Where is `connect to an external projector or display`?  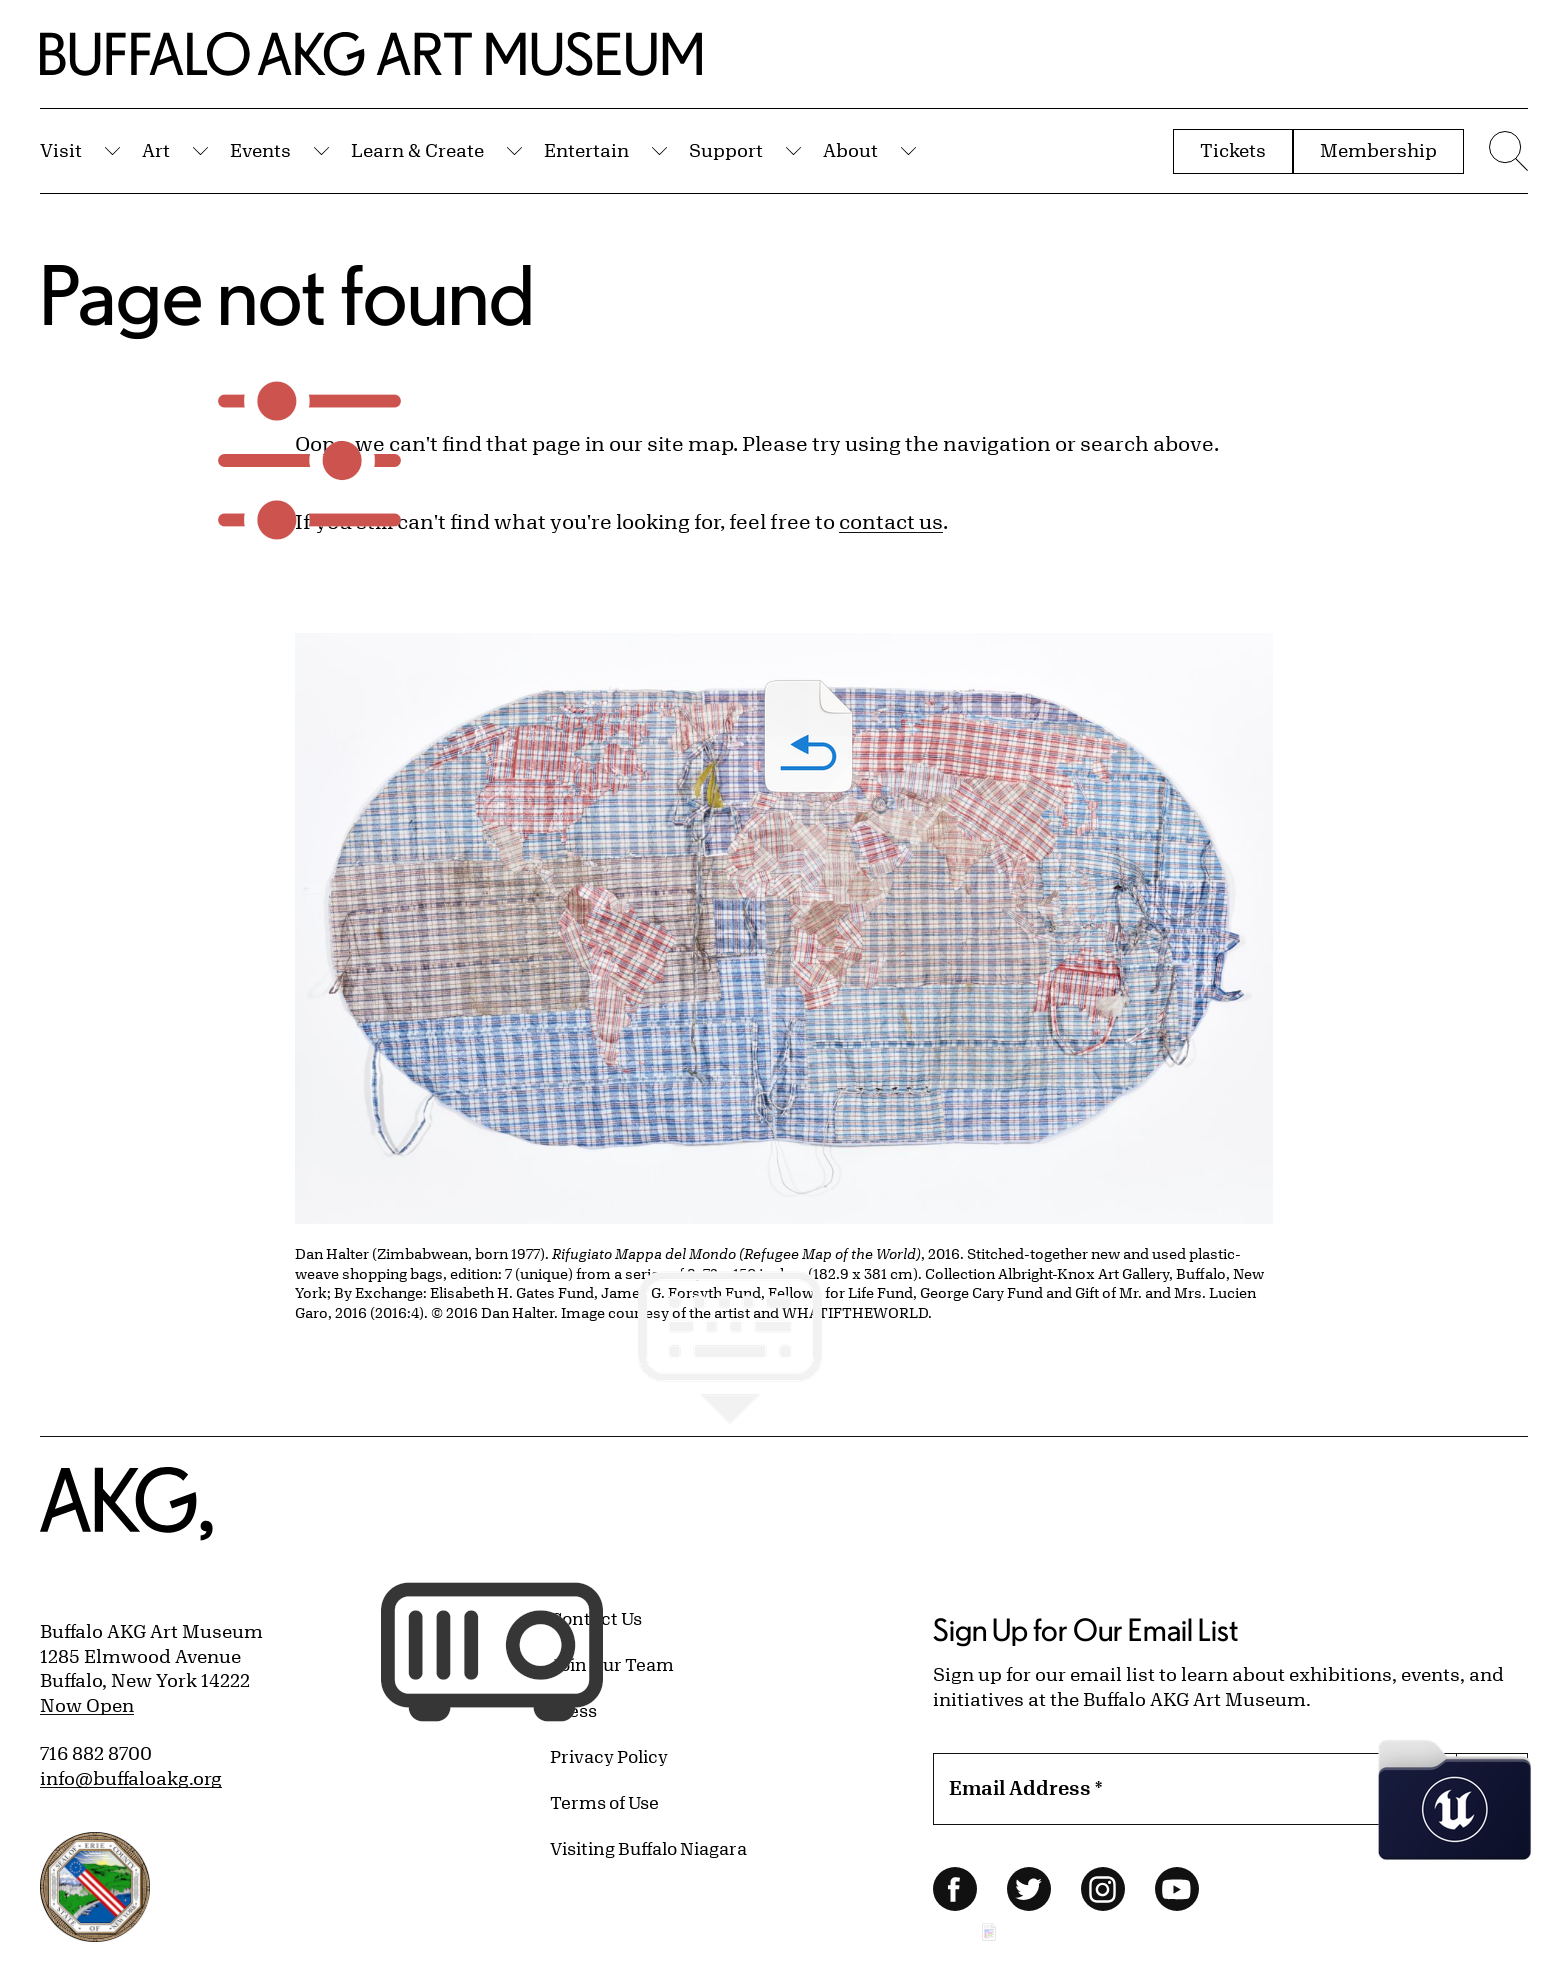 connect to an external projector or display is located at coordinates (492, 1652).